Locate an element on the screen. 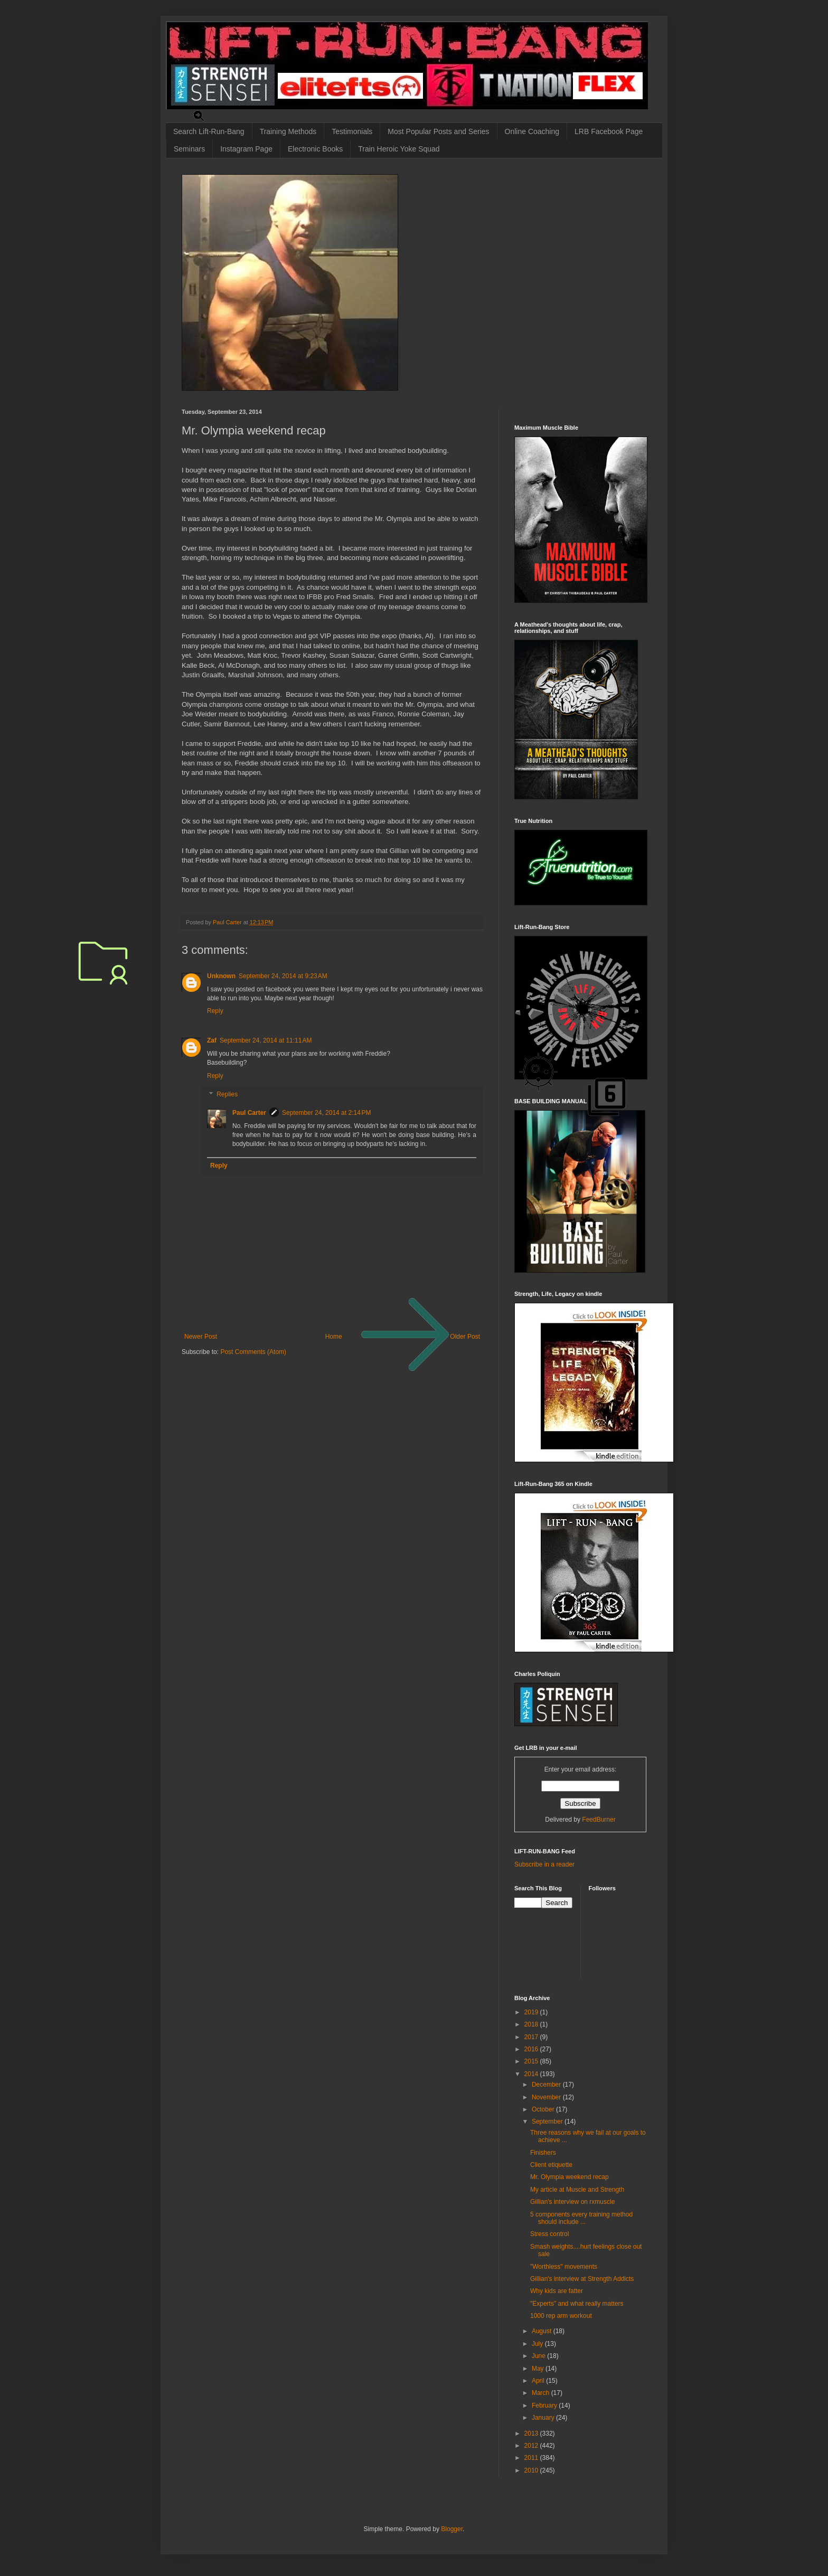 This screenshot has height=2576, width=828. filter option 6 in a series of image filters is located at coordinates (607, 1097).